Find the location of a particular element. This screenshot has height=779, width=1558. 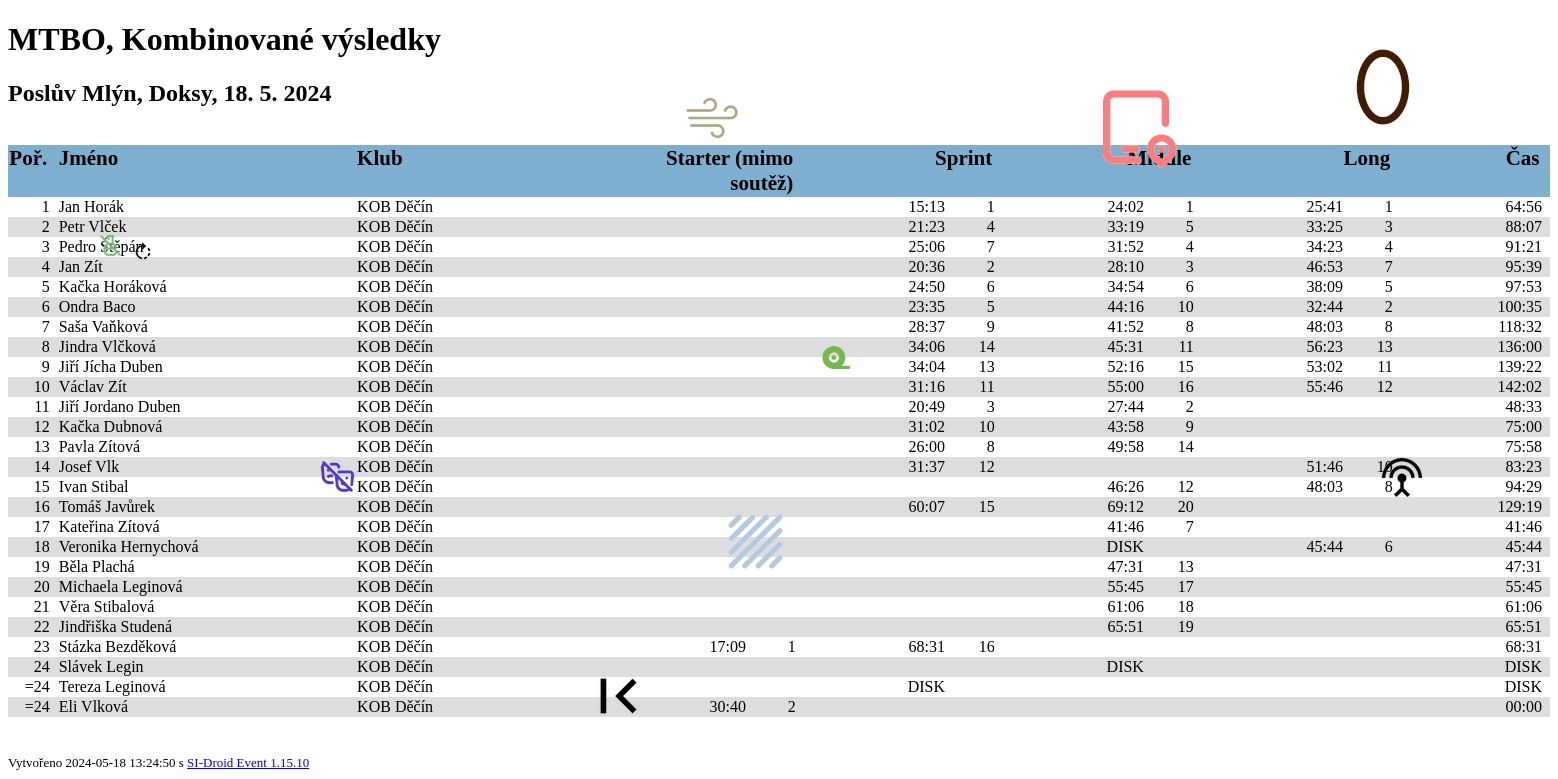

go to first page is located at coordinates (618, 696).